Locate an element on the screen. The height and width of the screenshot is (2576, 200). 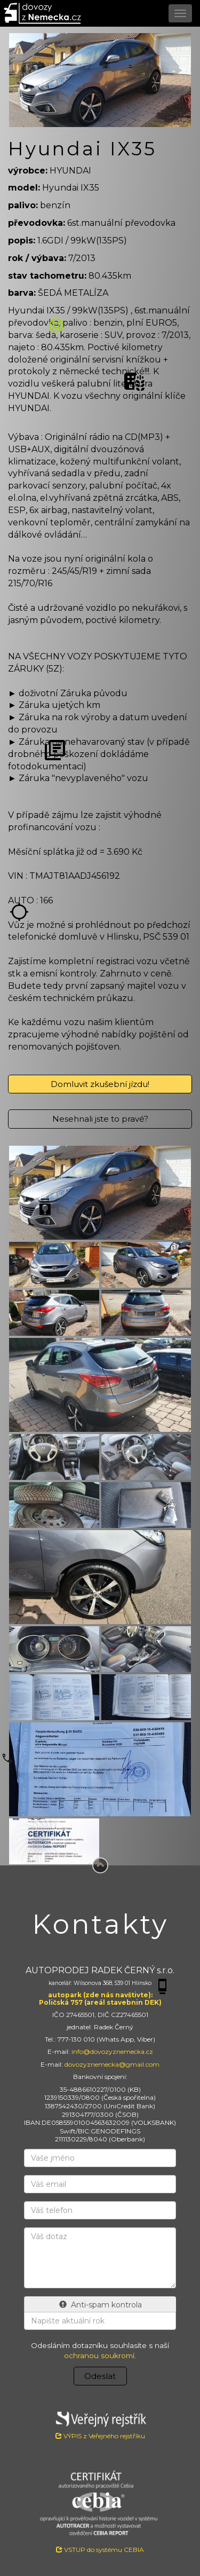
run batch predictions or bulk AI processing is located at coordinates (45, 1207).